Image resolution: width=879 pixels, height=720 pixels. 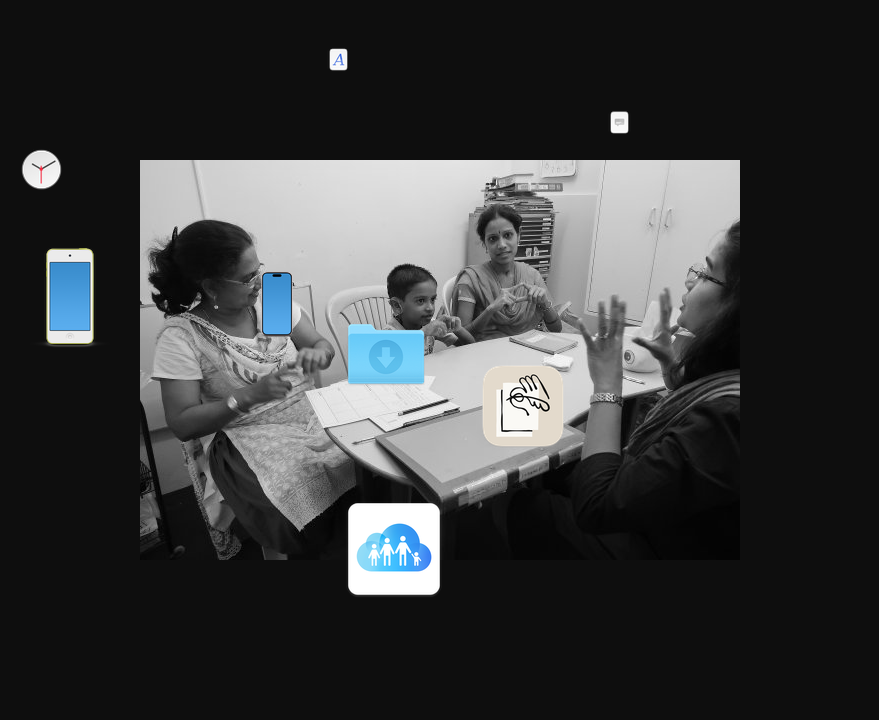 I want to click on iPhone 15 device icon, so click(x=277, y=305).